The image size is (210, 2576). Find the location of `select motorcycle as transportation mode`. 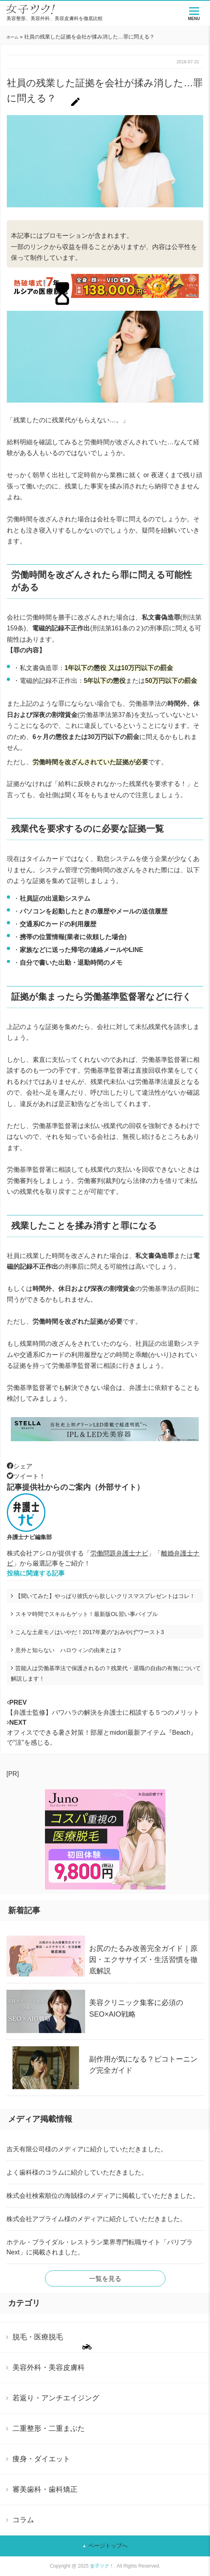

select motorcycle as transportation mode is located at coordinates (87, 2347).